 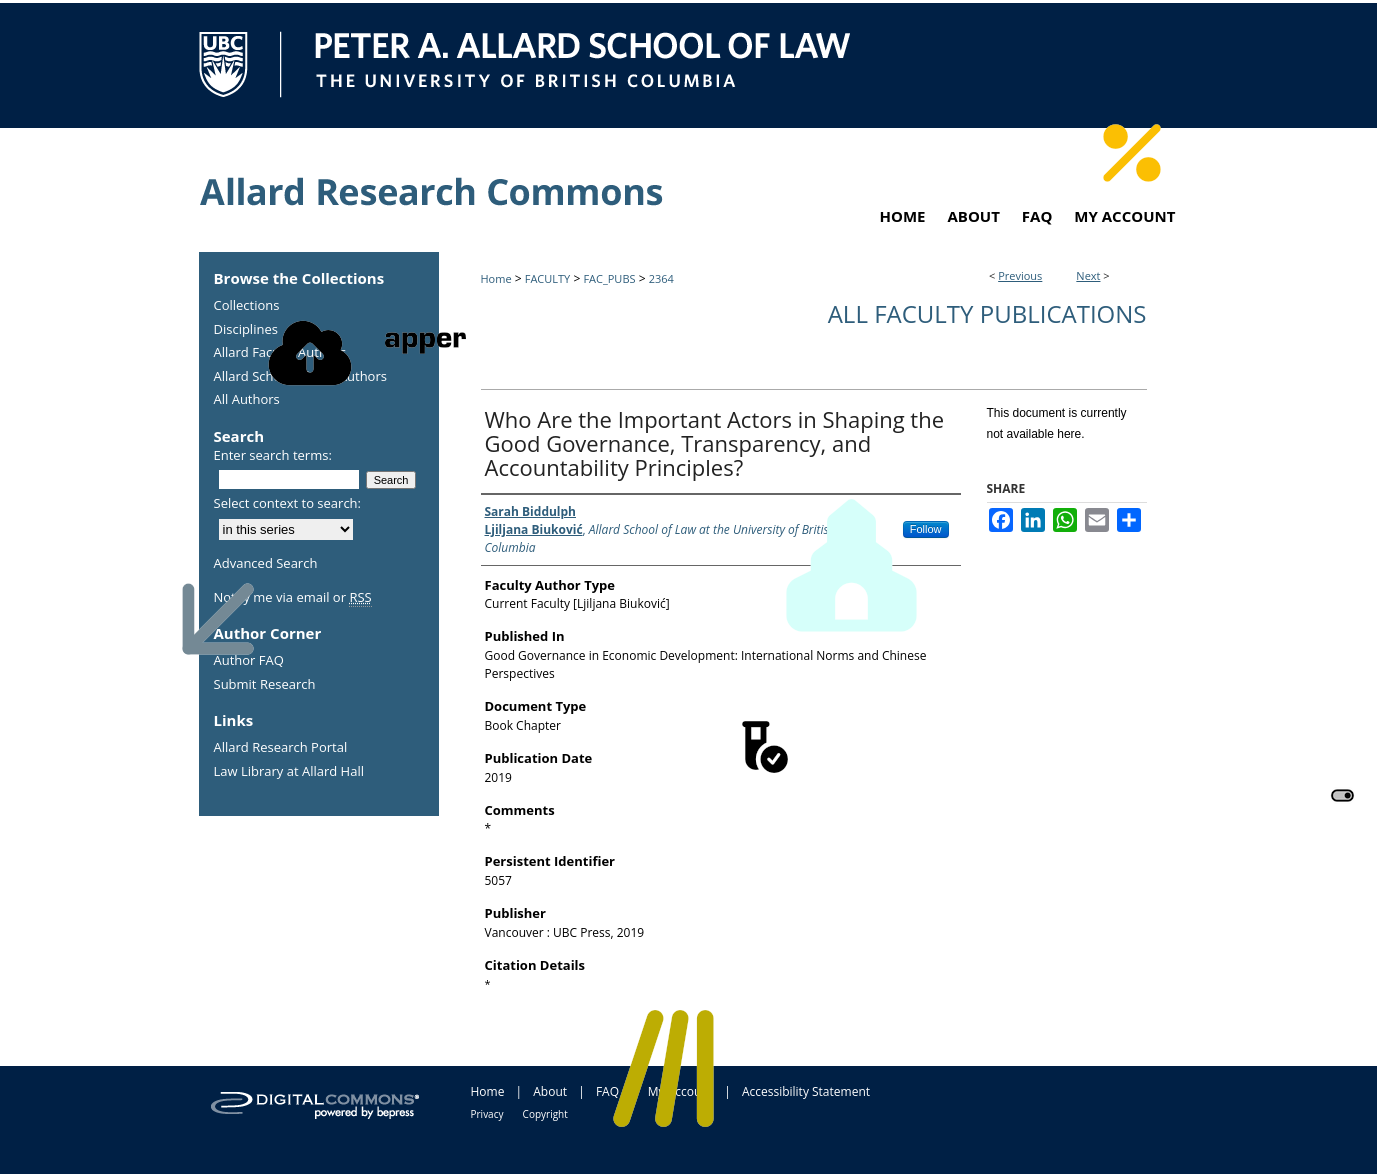 I want to click on find nearby places of worship, so click(x=851, y=566).